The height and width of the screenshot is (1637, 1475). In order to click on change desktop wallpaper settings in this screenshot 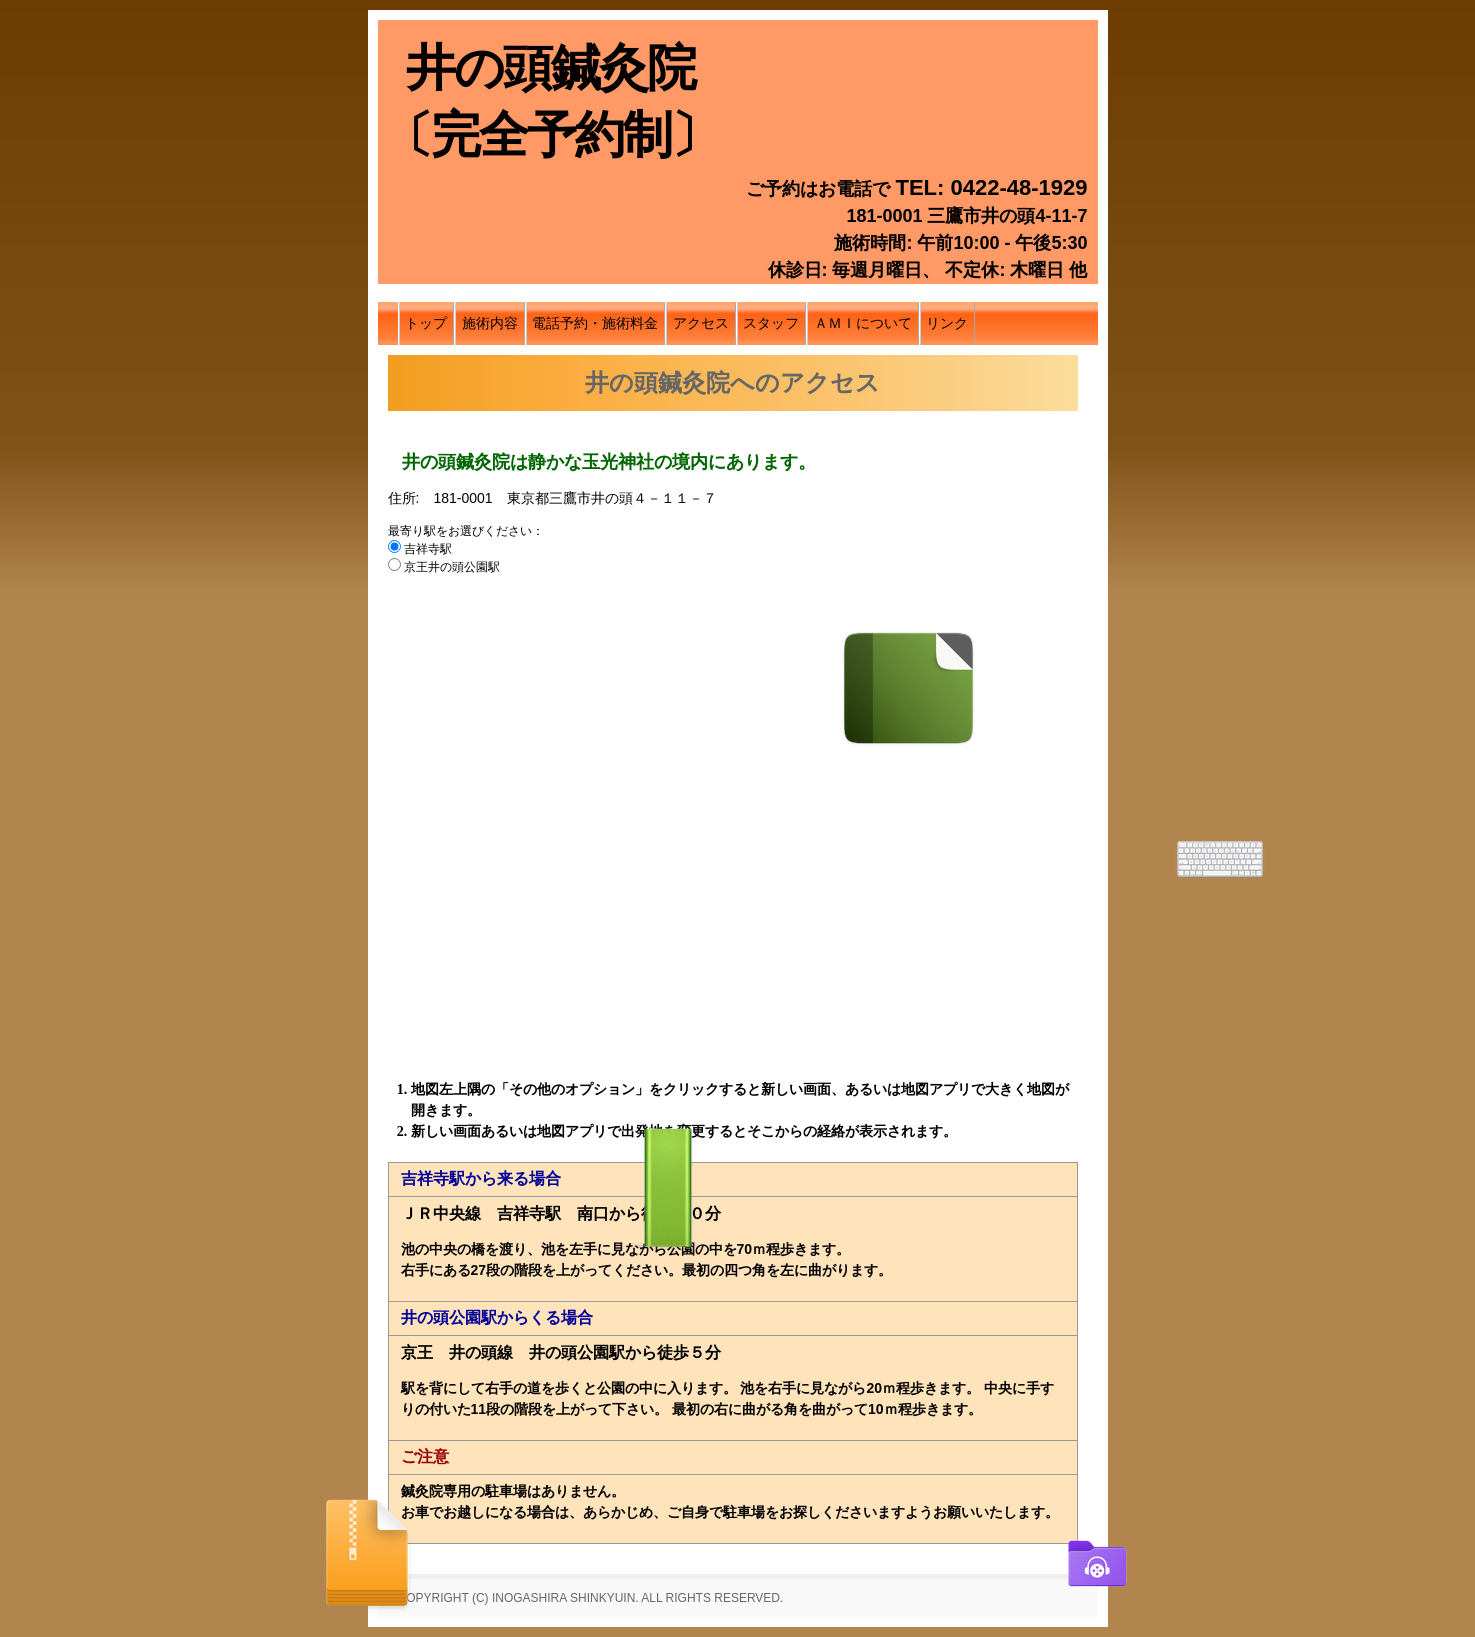, I will do `click(908, 683)`.